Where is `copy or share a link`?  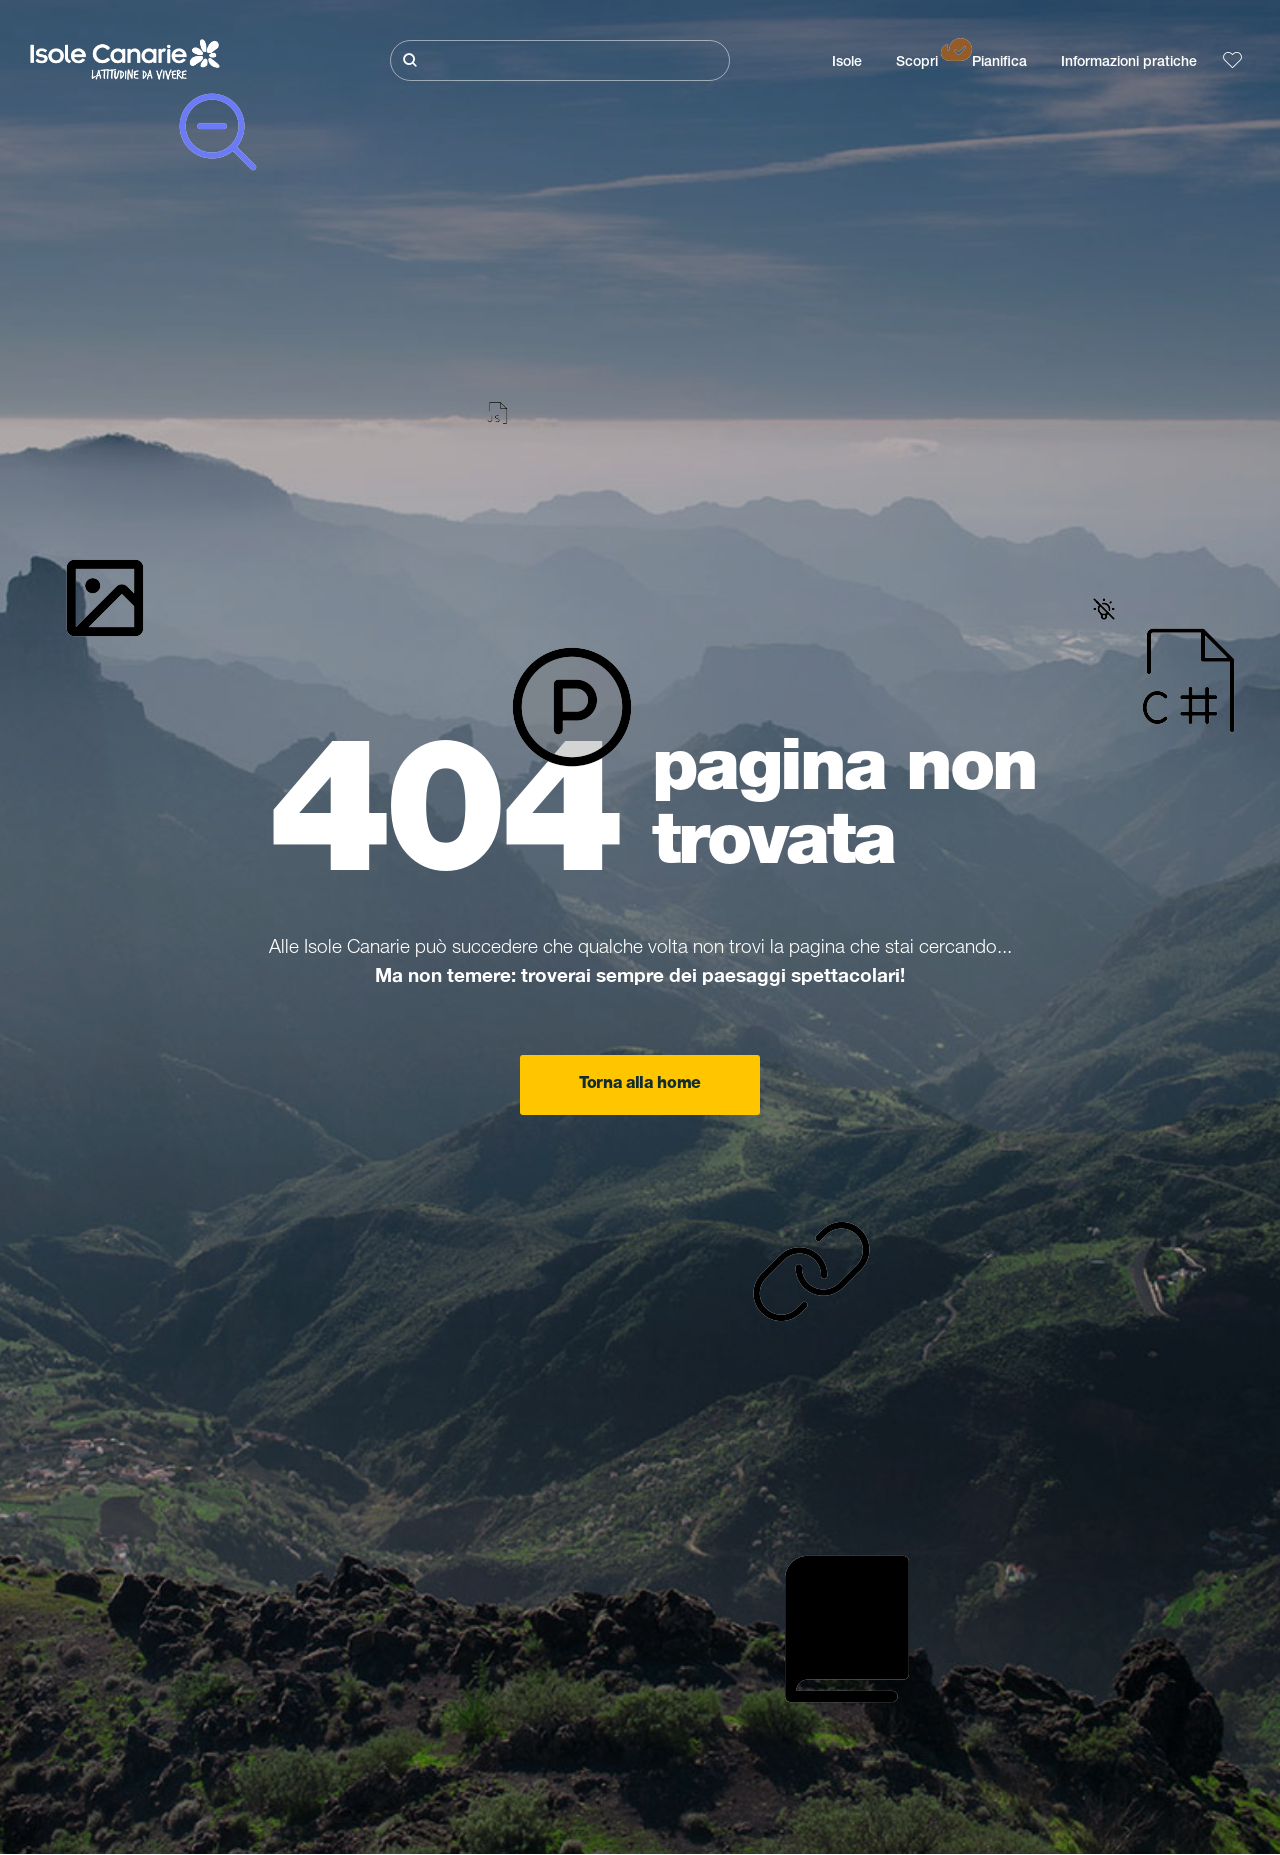
copy or share a link is located at coordinates (811, 1271).